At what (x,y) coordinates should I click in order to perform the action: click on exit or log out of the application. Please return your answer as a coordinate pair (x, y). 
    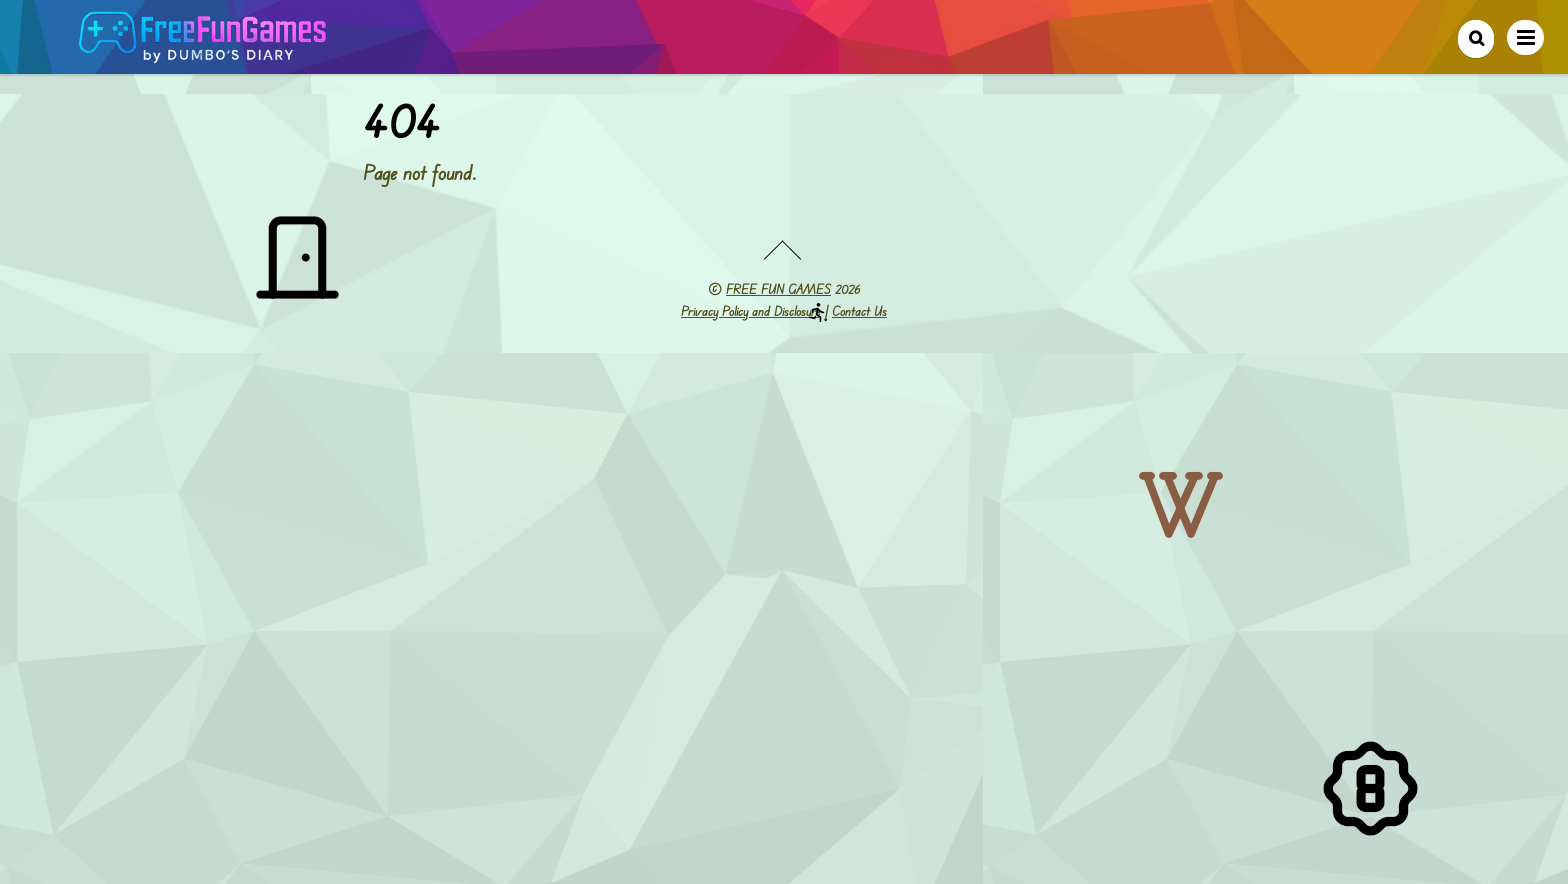
    Looking at the image, I should click on (297, 257).